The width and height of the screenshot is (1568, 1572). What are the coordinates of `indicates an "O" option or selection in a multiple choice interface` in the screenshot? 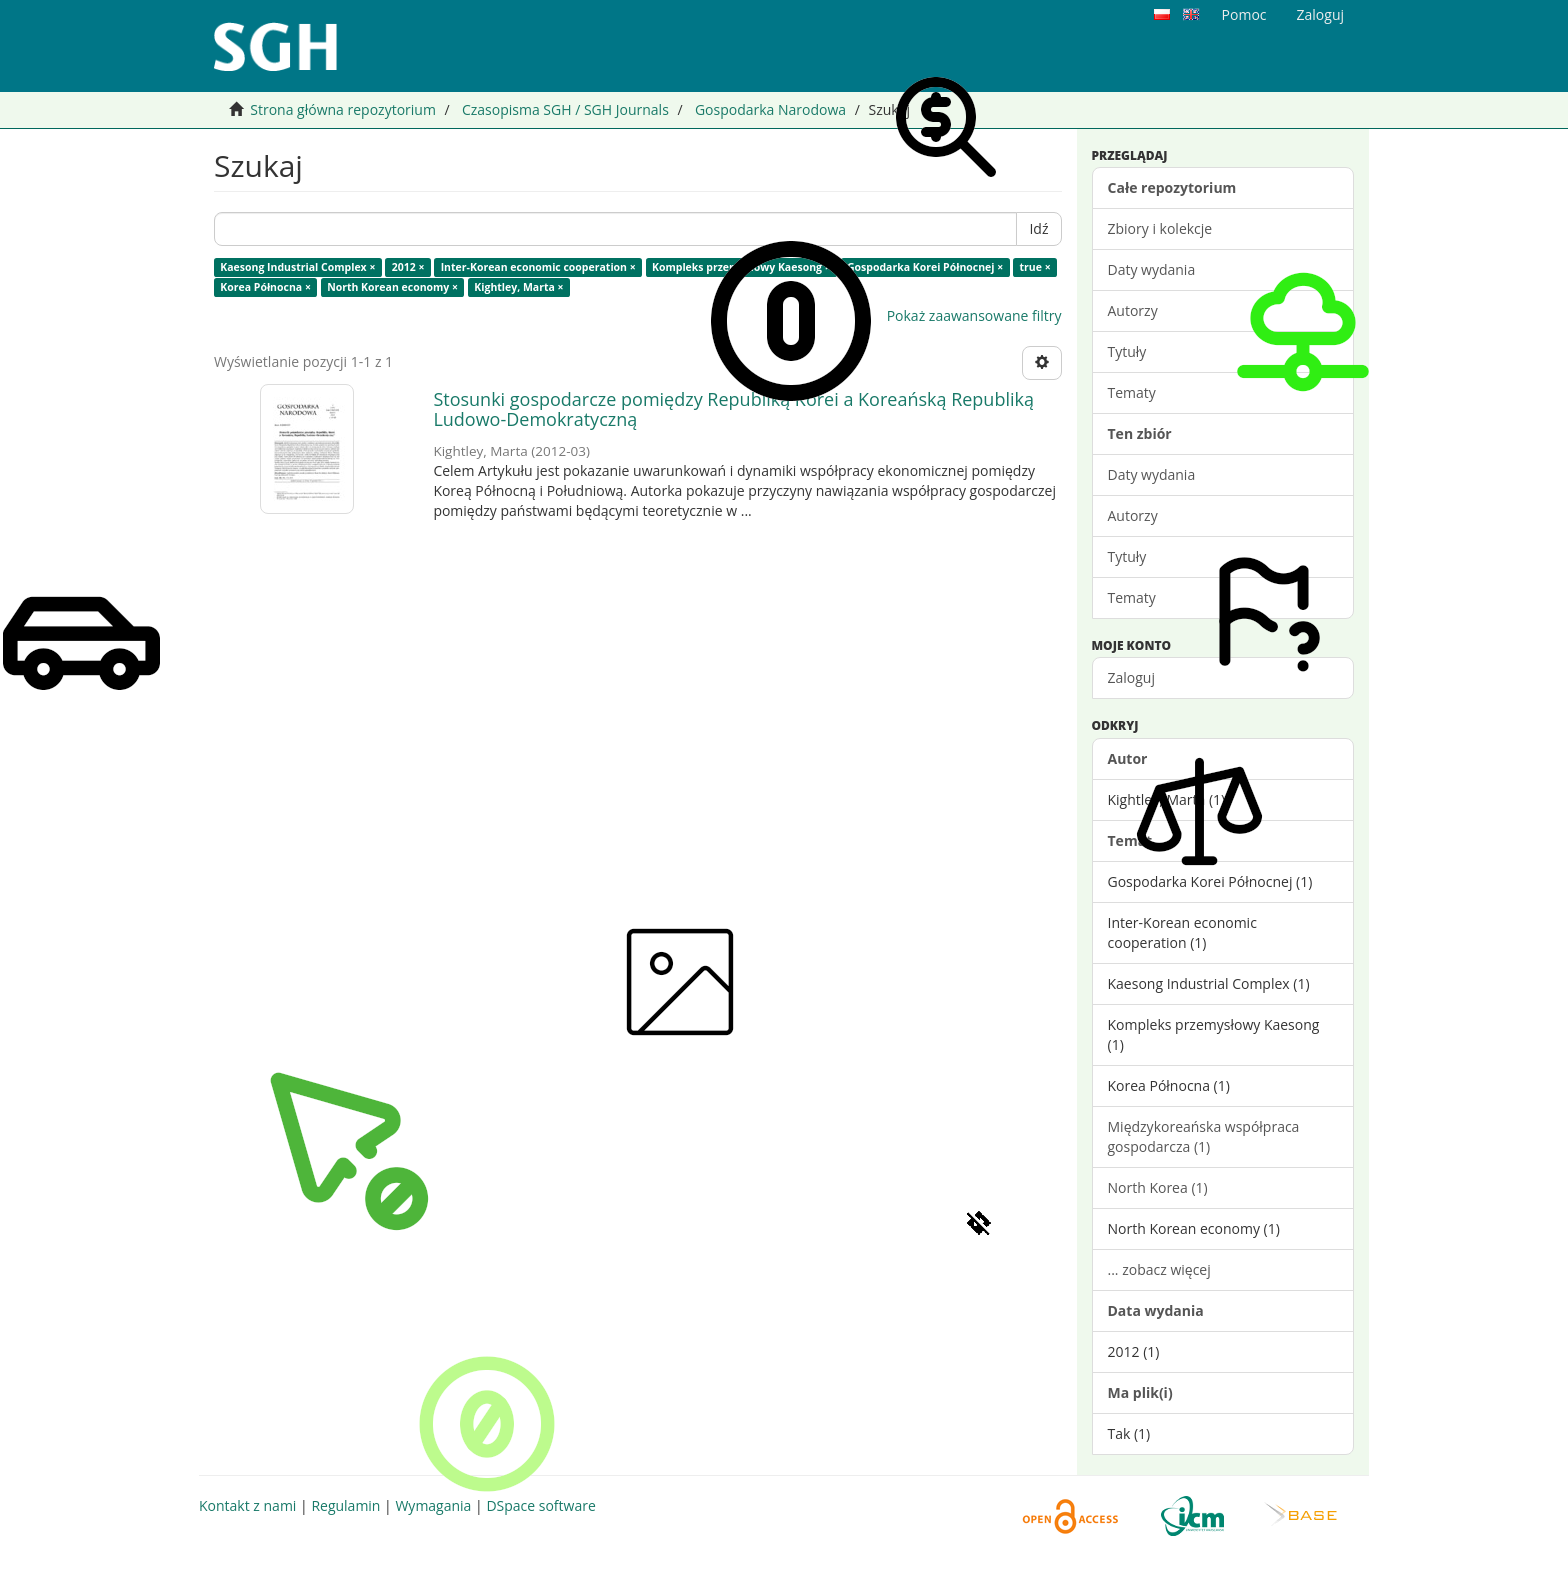 It's located at (791, 321).